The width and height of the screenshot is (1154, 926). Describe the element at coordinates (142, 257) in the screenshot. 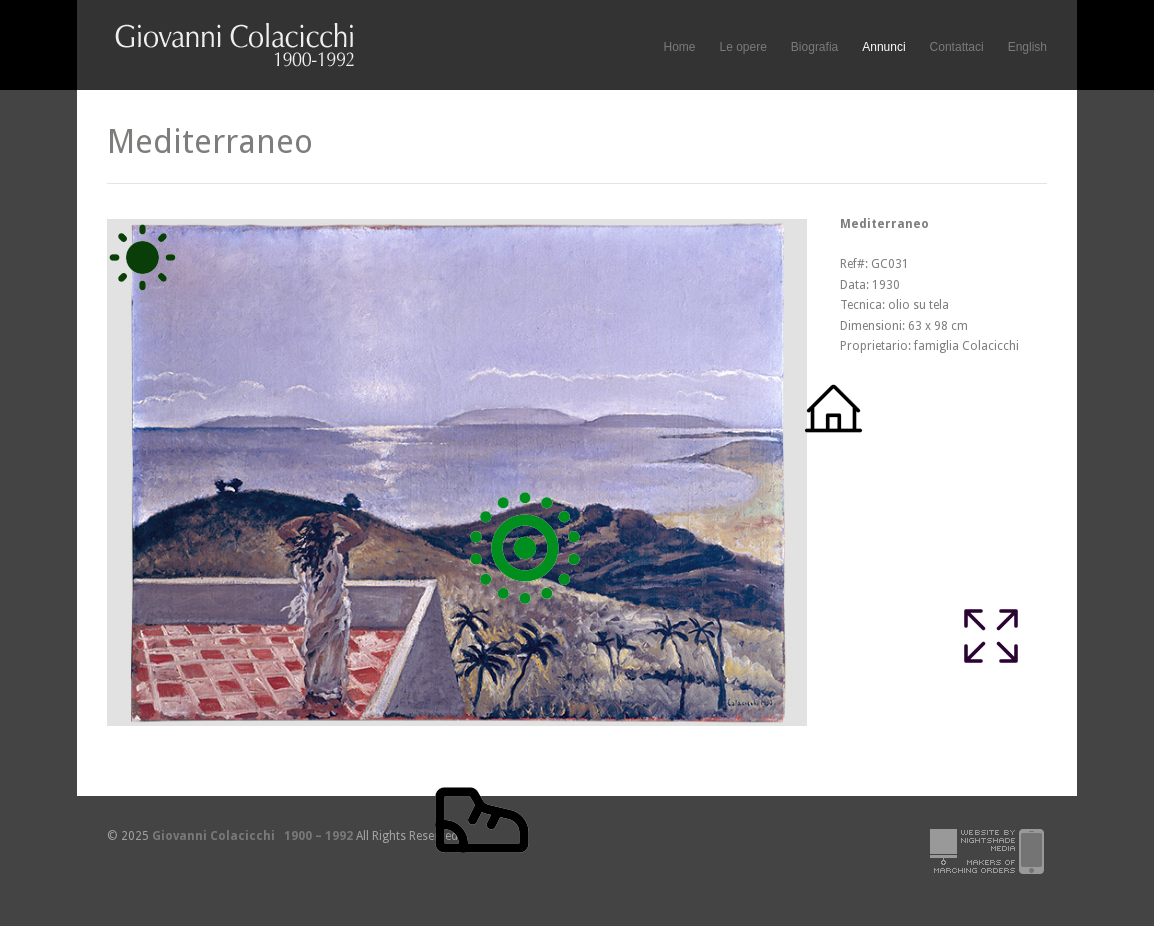

I see `switch to light mode` at that location.